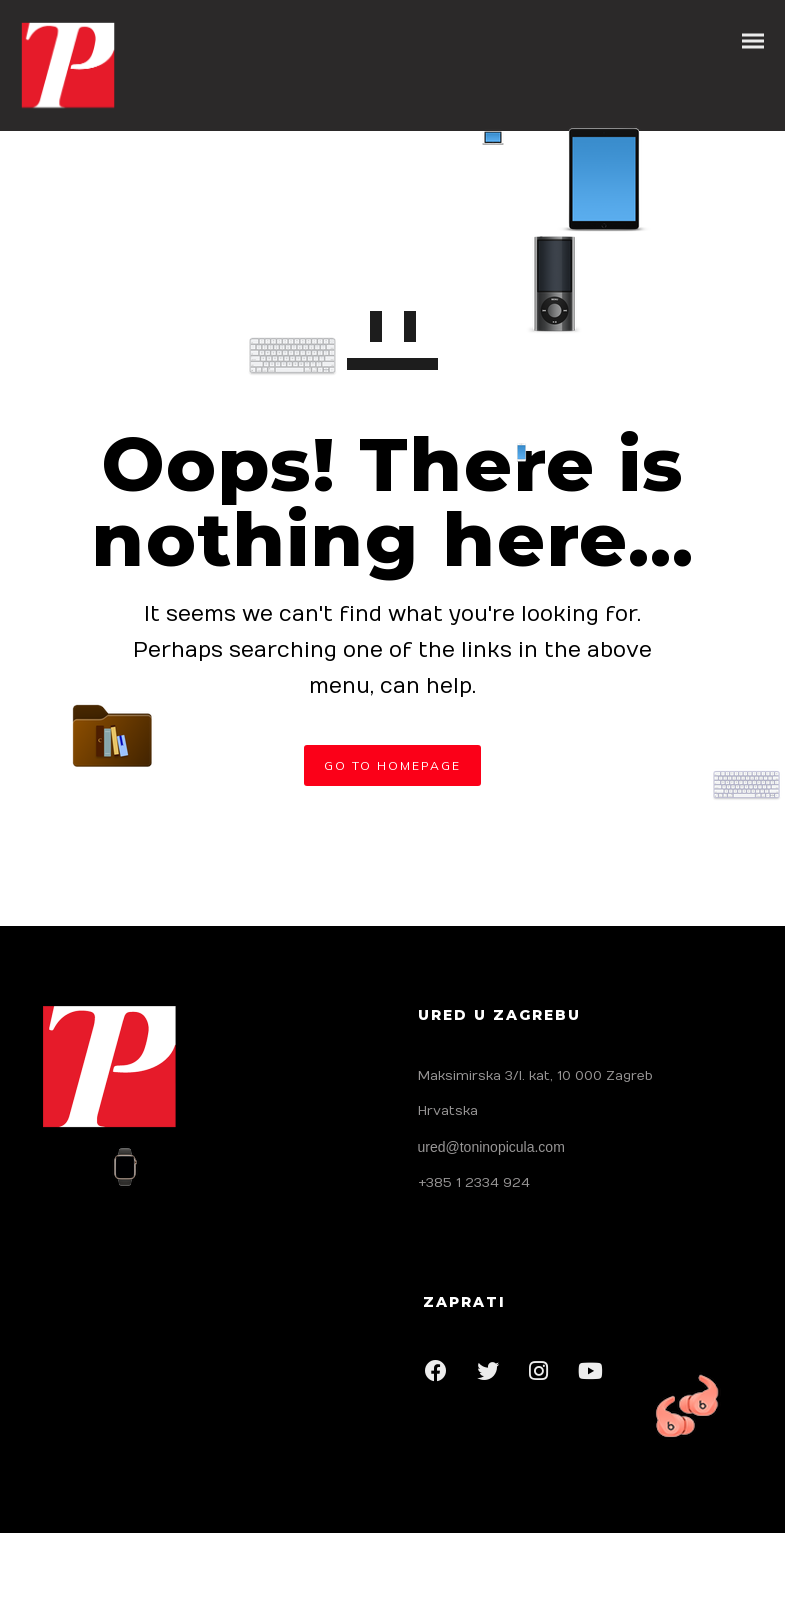  What do you see at coordinates (125, 1167) in the screenshot?
I see `manage your paired Apple Watch` at bounding box center [125, 1167].